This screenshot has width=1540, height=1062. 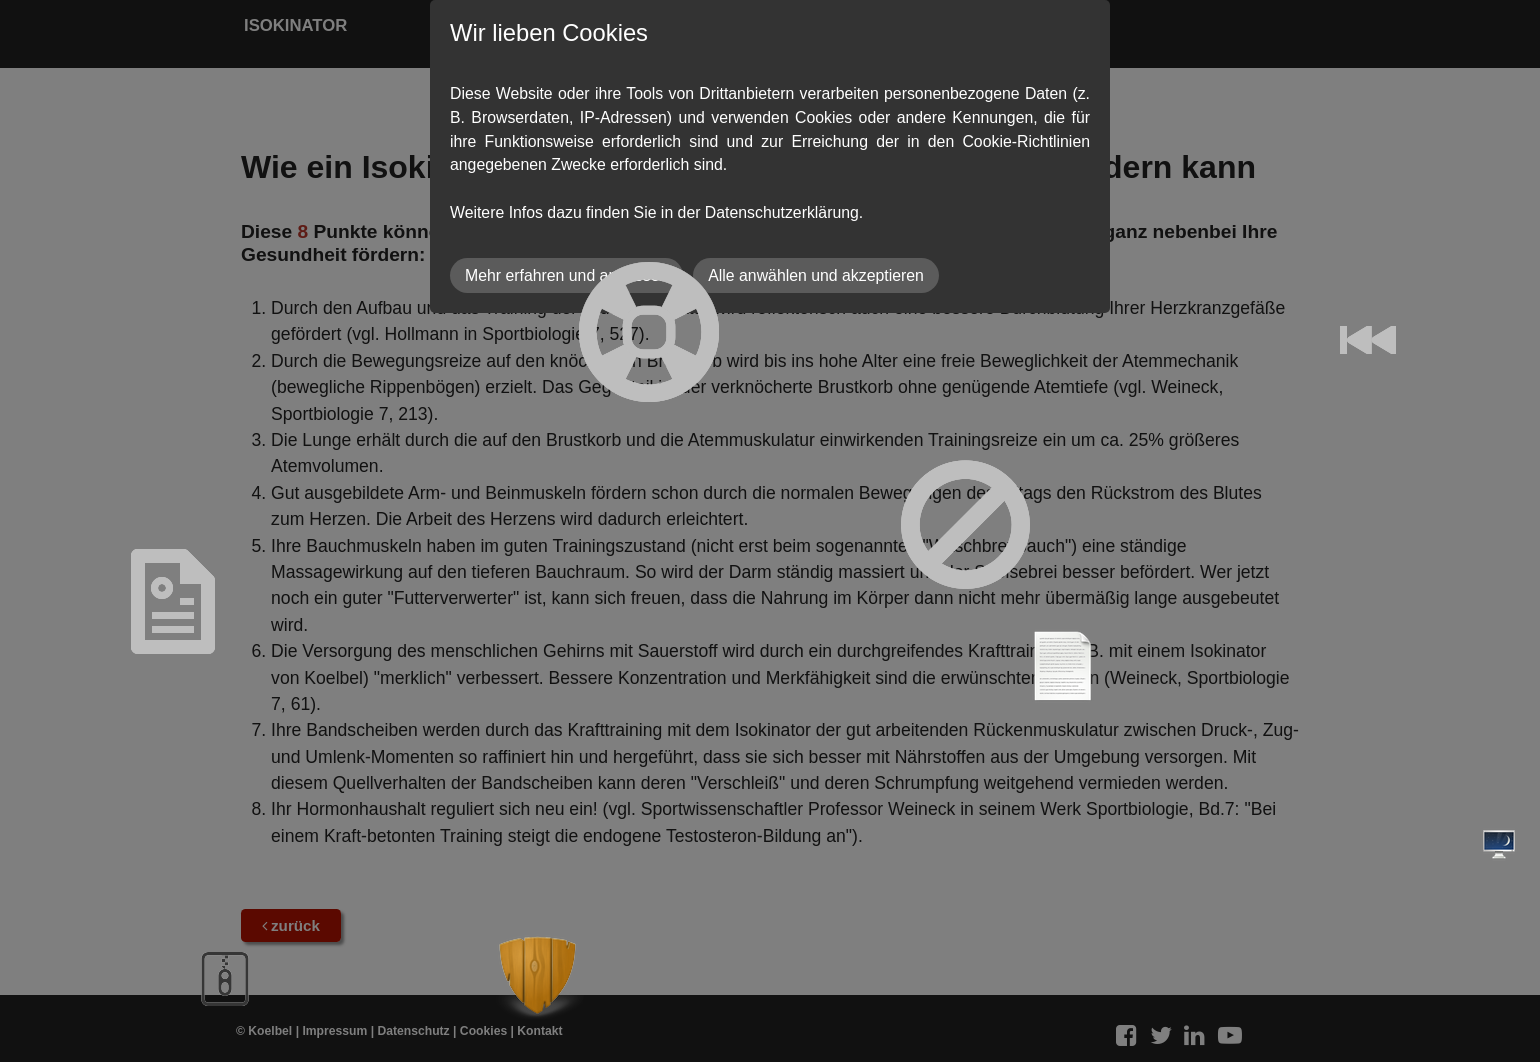 What do you see at coordinates (965, 524) in the screenshot?
I see `indicates an action is currently unavailable` at bounding box center [965, 524].